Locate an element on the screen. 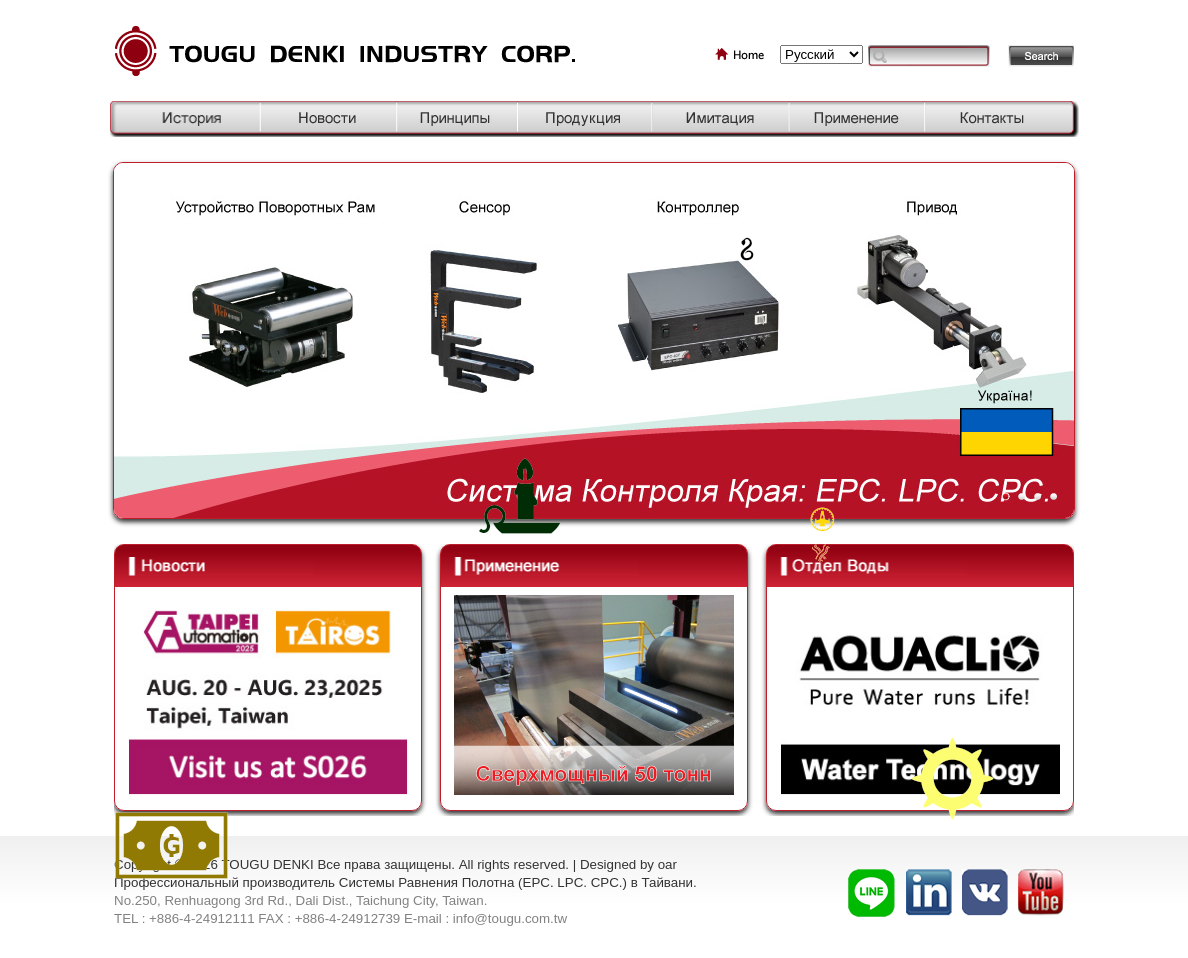 This screenshot has width=1188, height=958. view your wallet or balance is located at coordinates (171, 845).